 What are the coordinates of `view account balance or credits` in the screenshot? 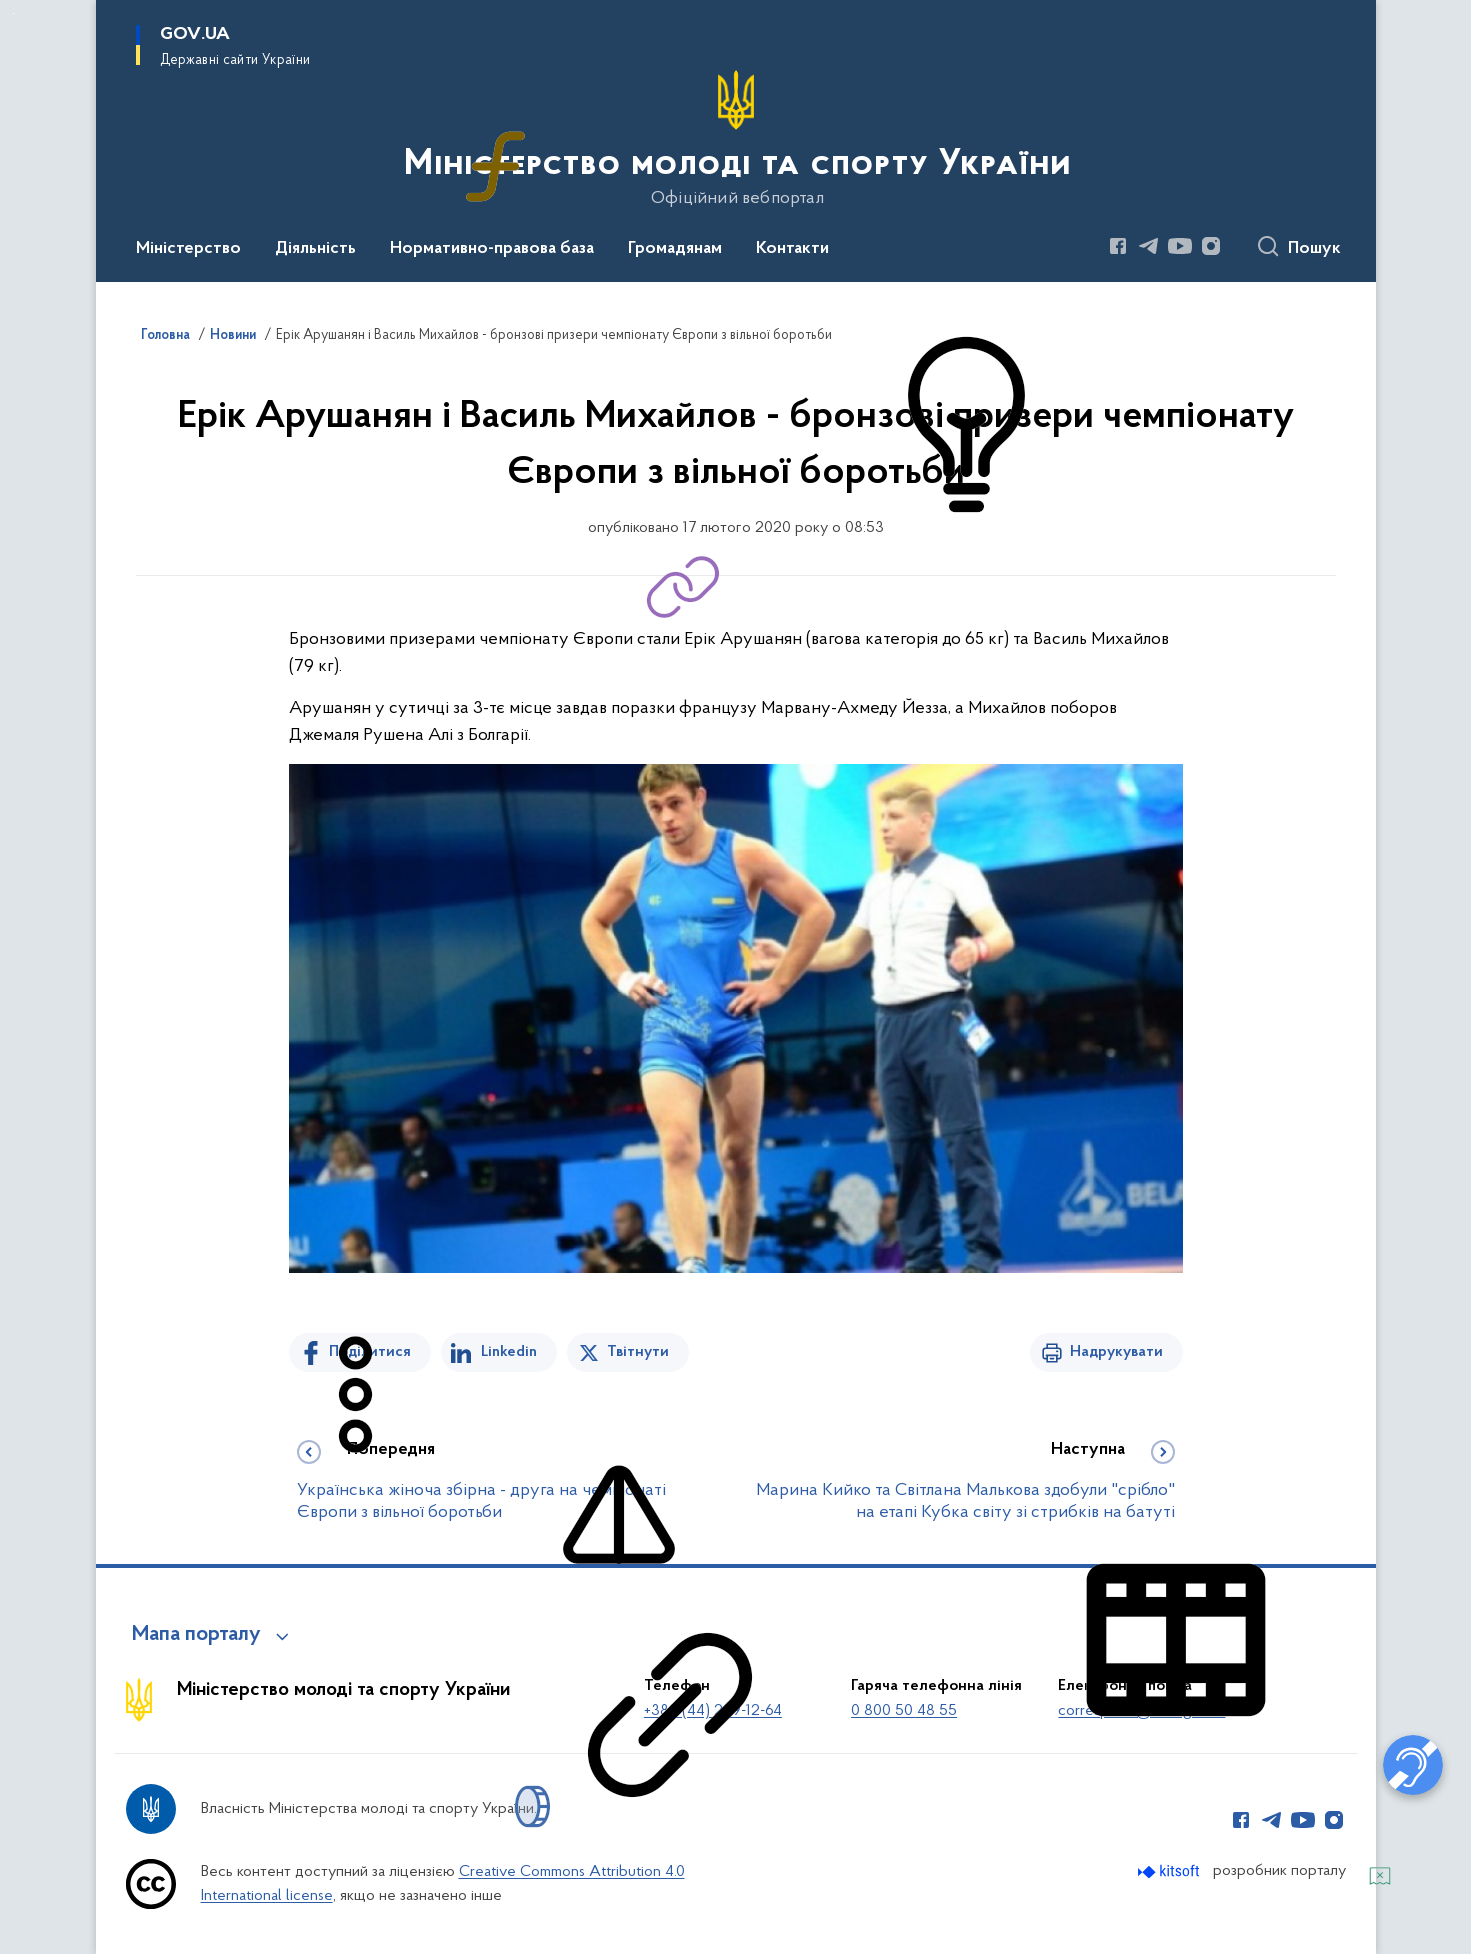 It's located at (532, 1806).